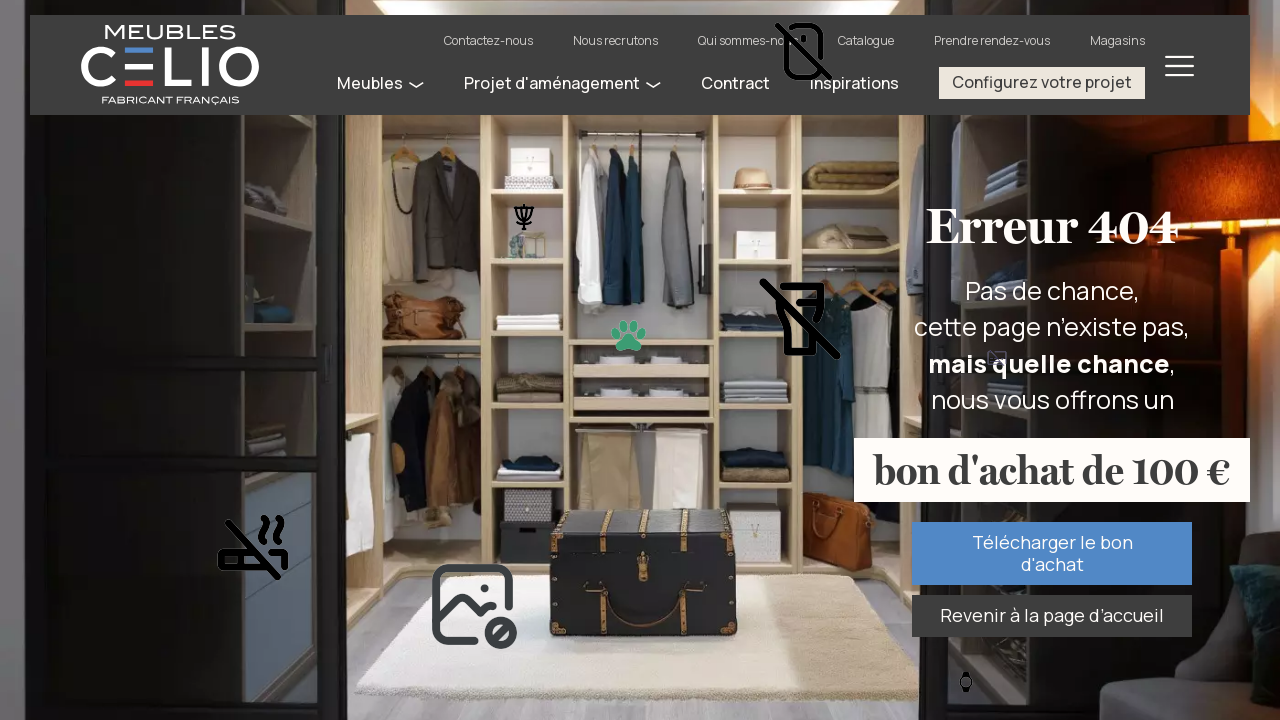 Image resolution: width=1280 pixels, height=720 pixels. Describe the element at coordinates (253, 550) in the screenshot. I see `no smoking allowed` at that location.